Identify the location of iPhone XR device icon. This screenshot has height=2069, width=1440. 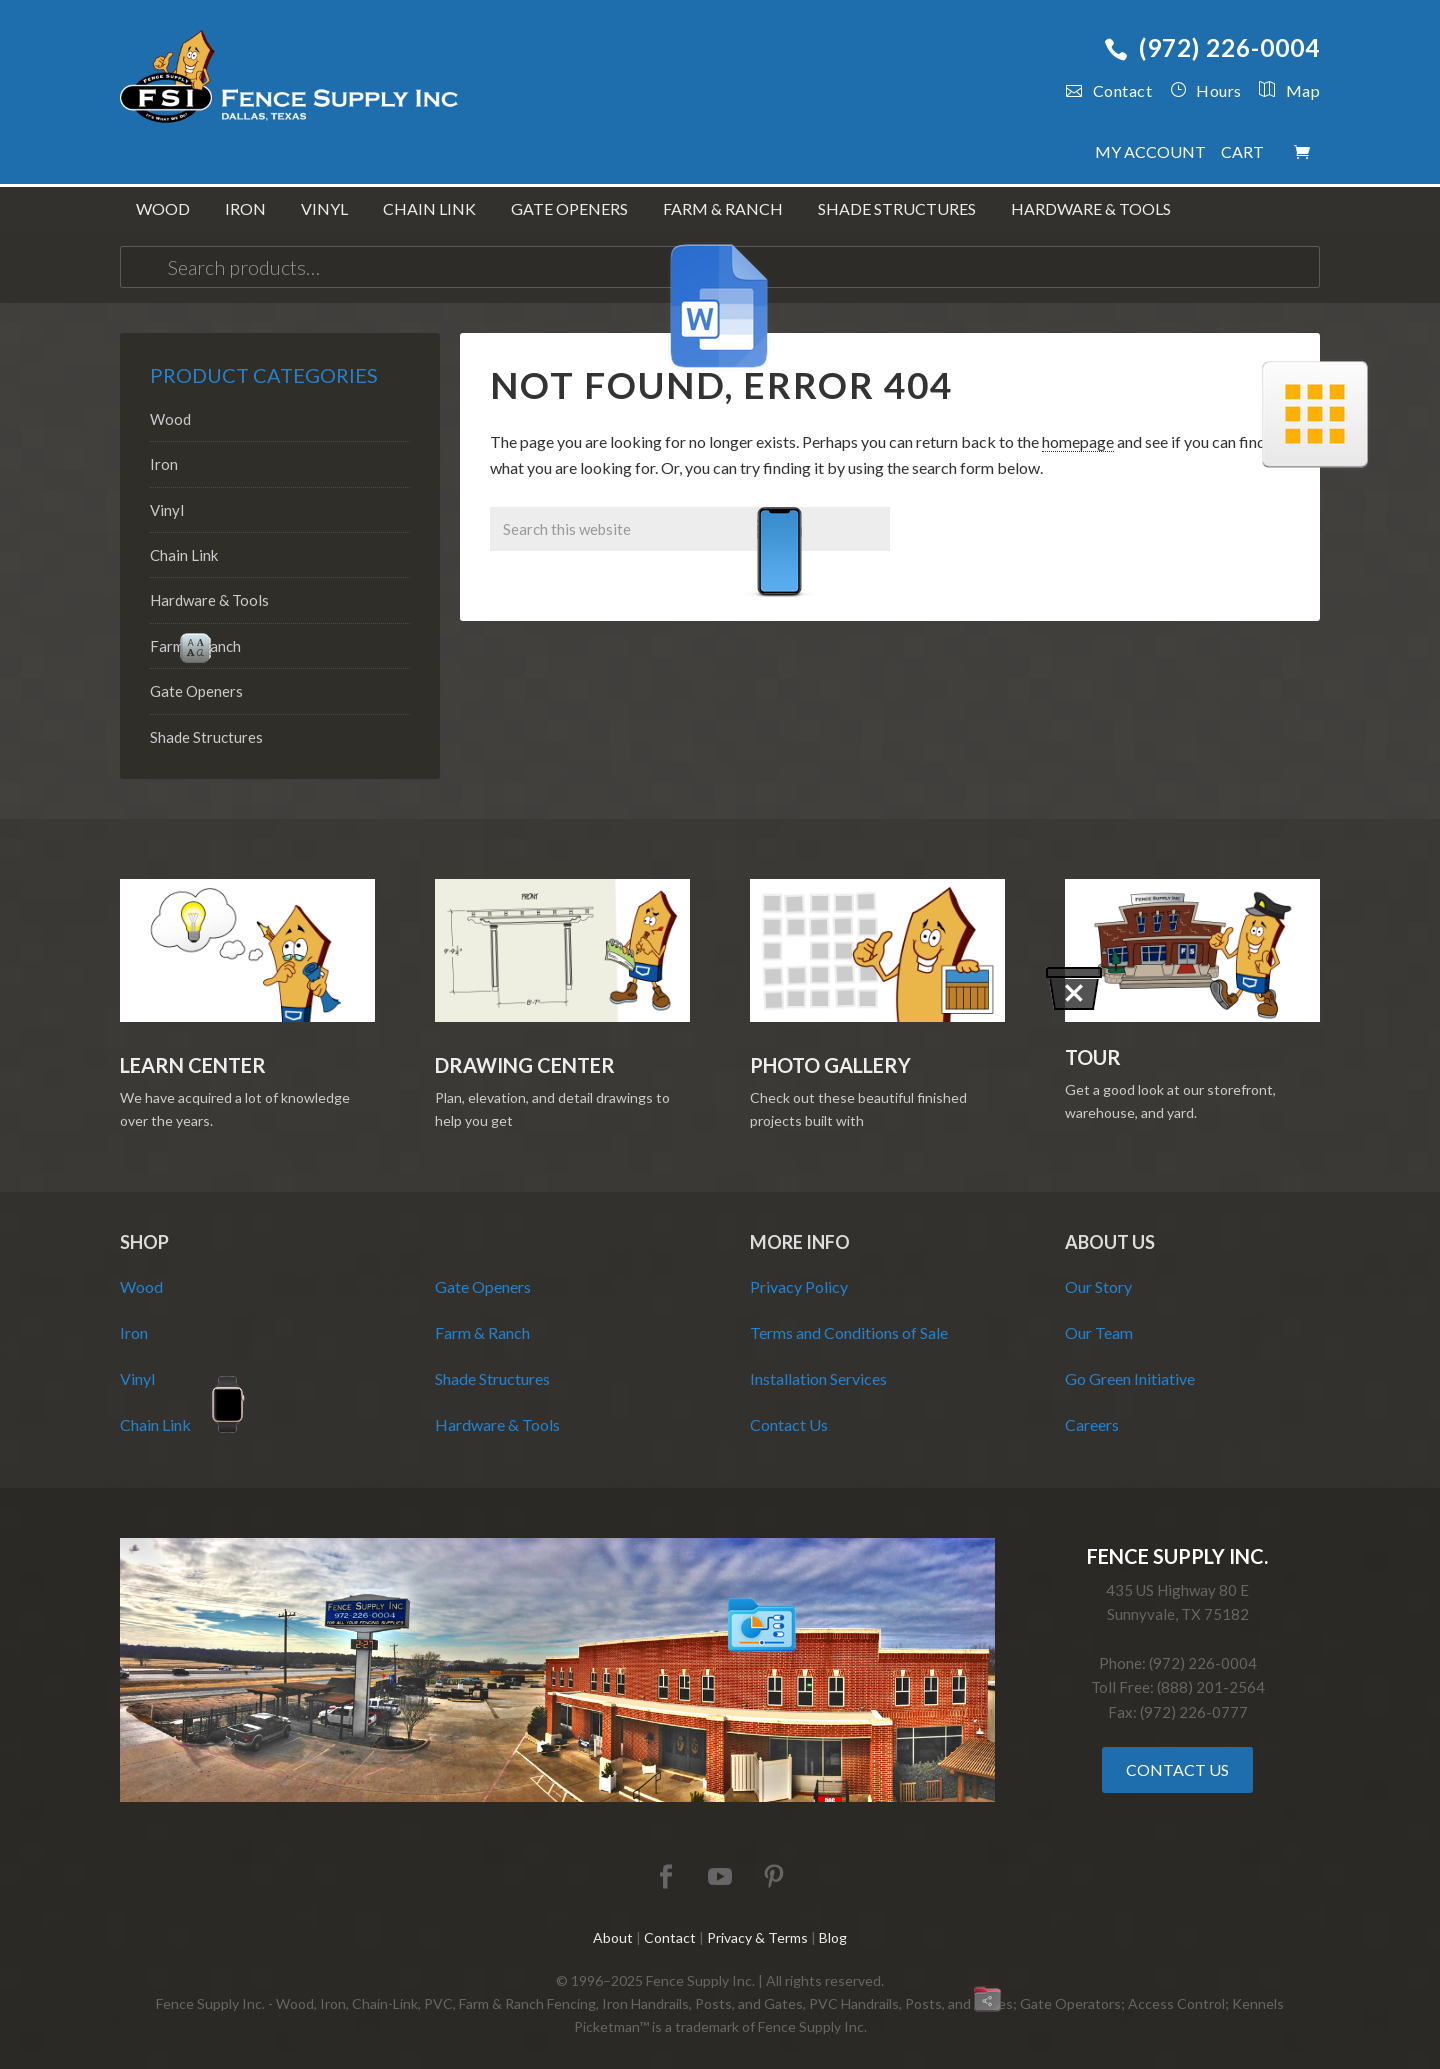
(779, 552).